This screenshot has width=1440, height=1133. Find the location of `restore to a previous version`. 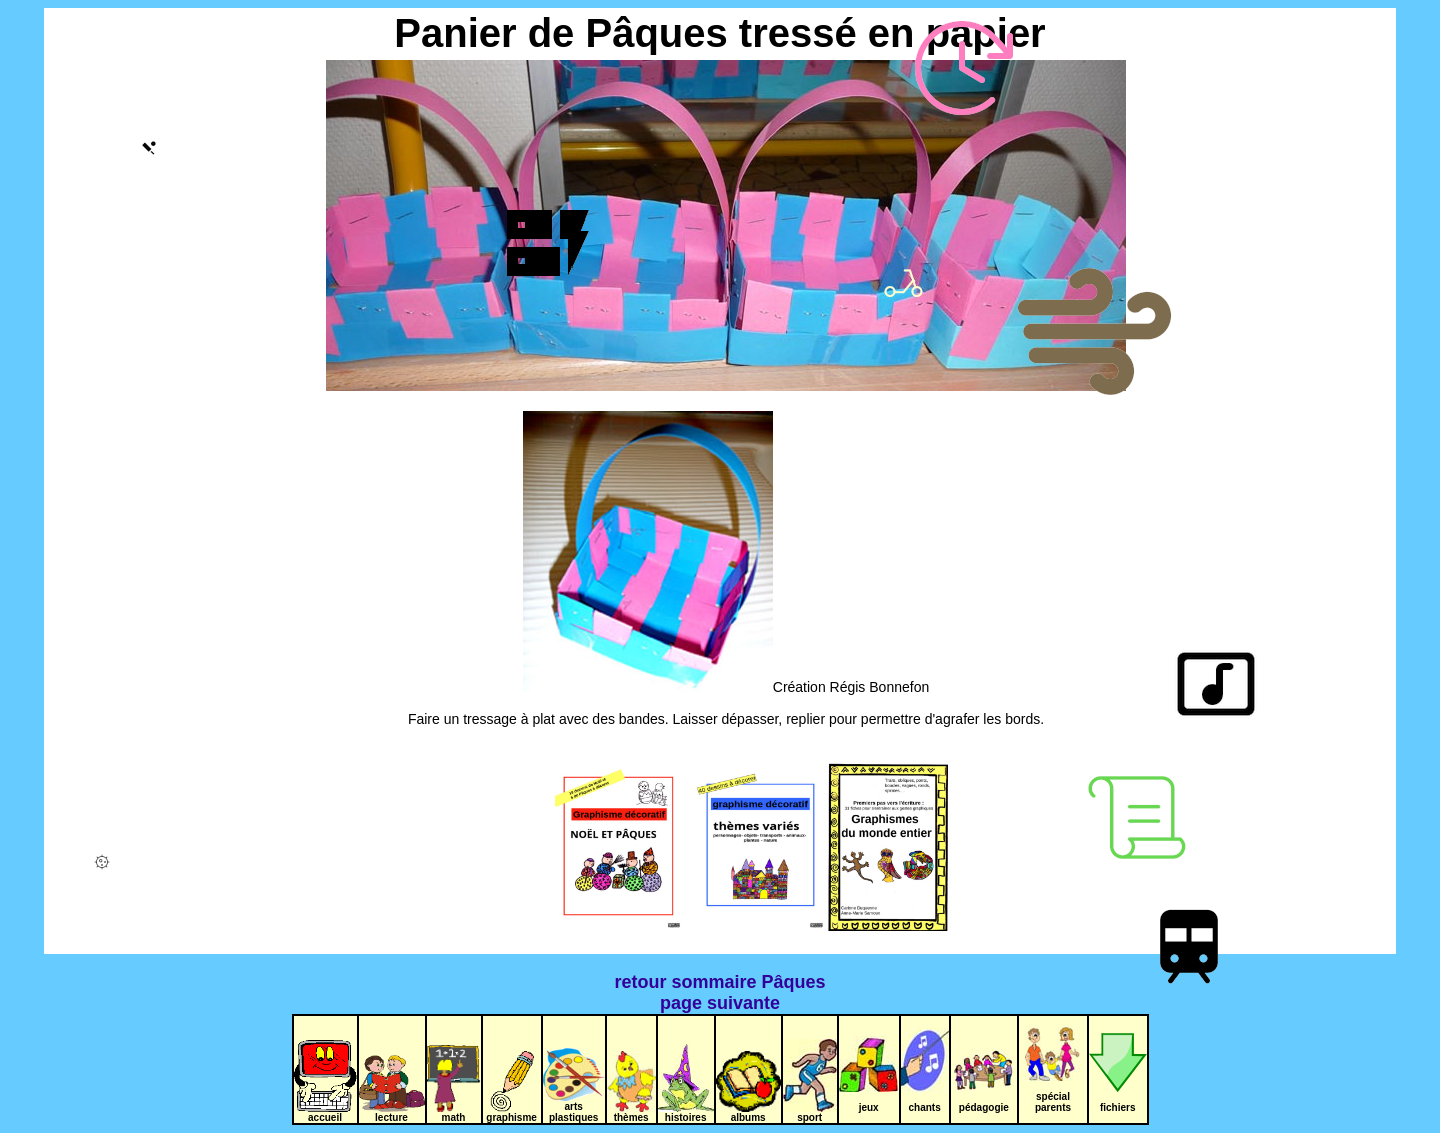

restore to a previous version is located at coordinates (962, 68).